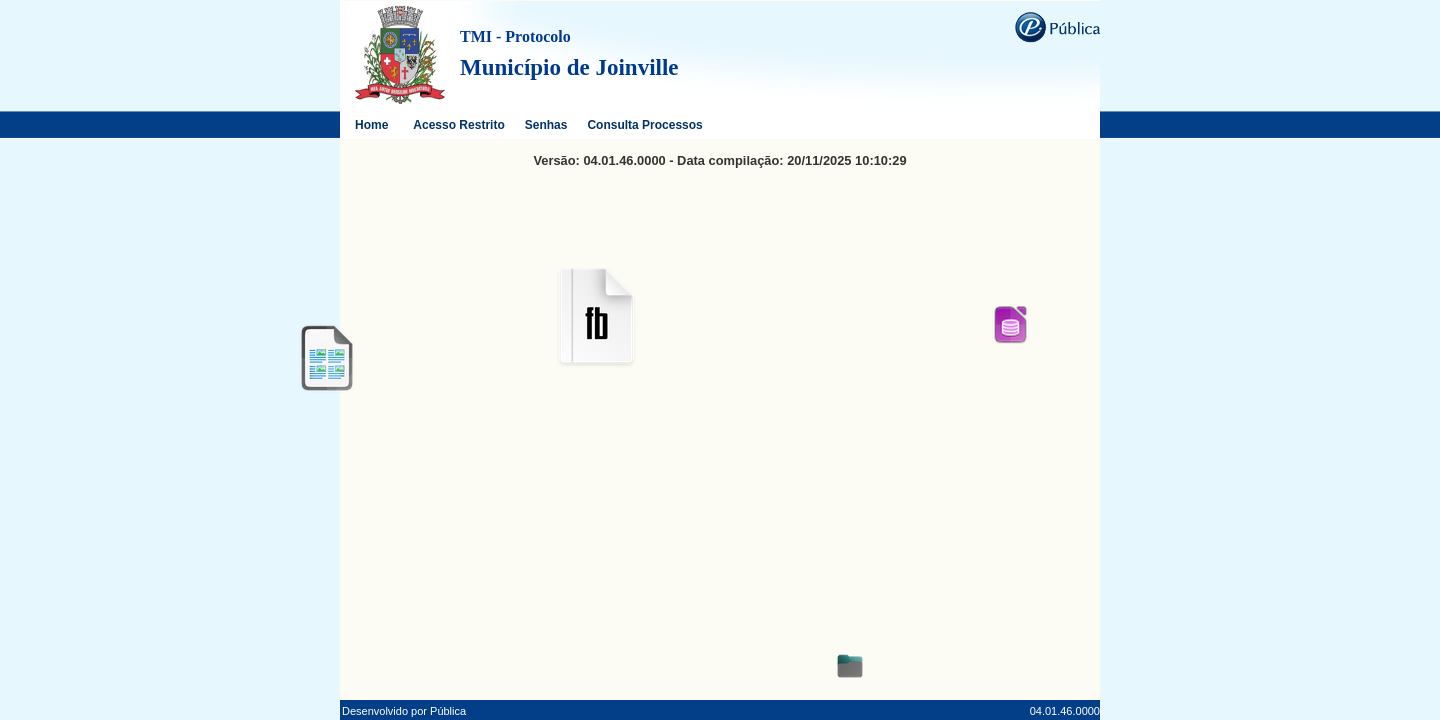 The height and width of the screenshot is (720, 1440). Describe the element at coordinates (850, 666) in the screenshot. I see `open folder containing files` at that location.